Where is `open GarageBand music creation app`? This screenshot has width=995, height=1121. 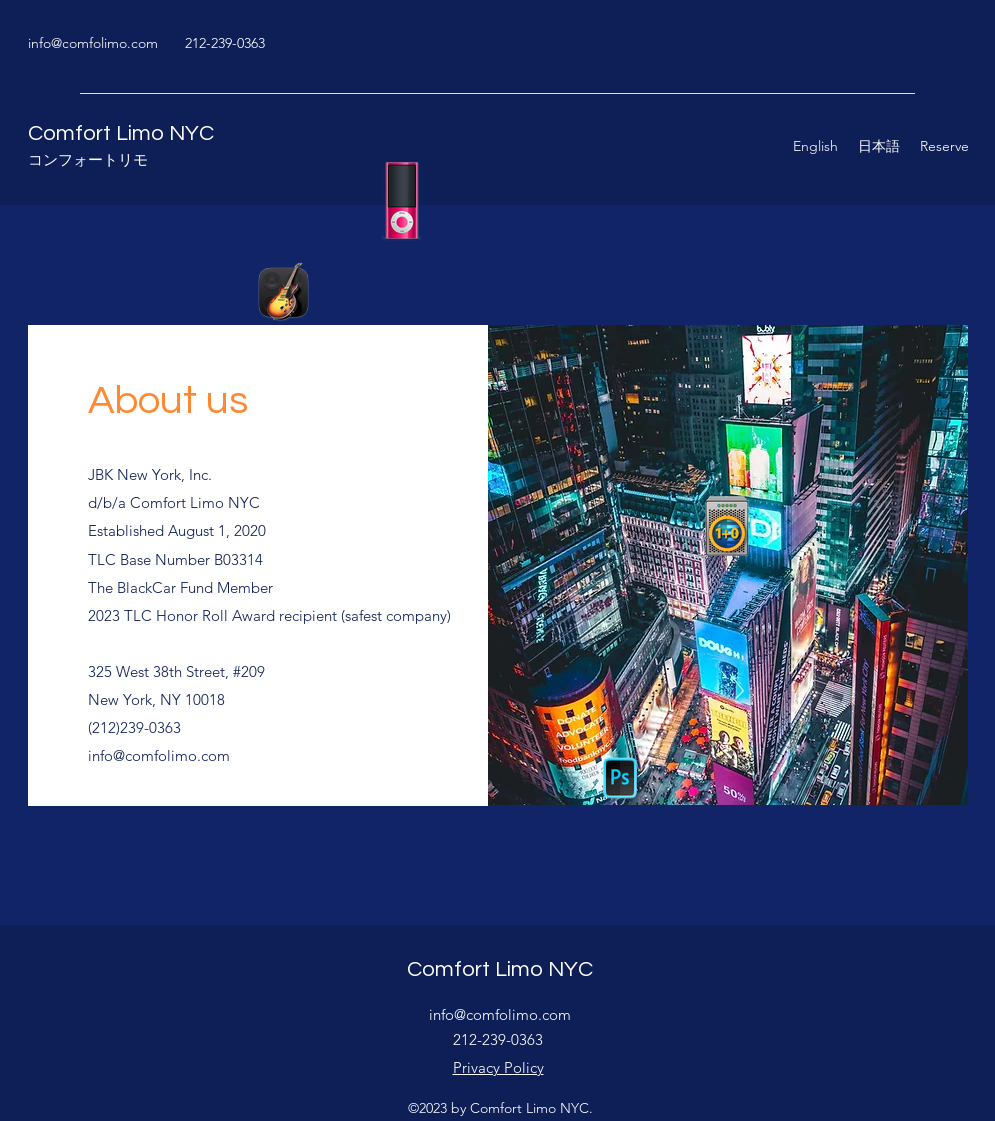
open GarageBand music creation app is located at coordinates (283, 292).